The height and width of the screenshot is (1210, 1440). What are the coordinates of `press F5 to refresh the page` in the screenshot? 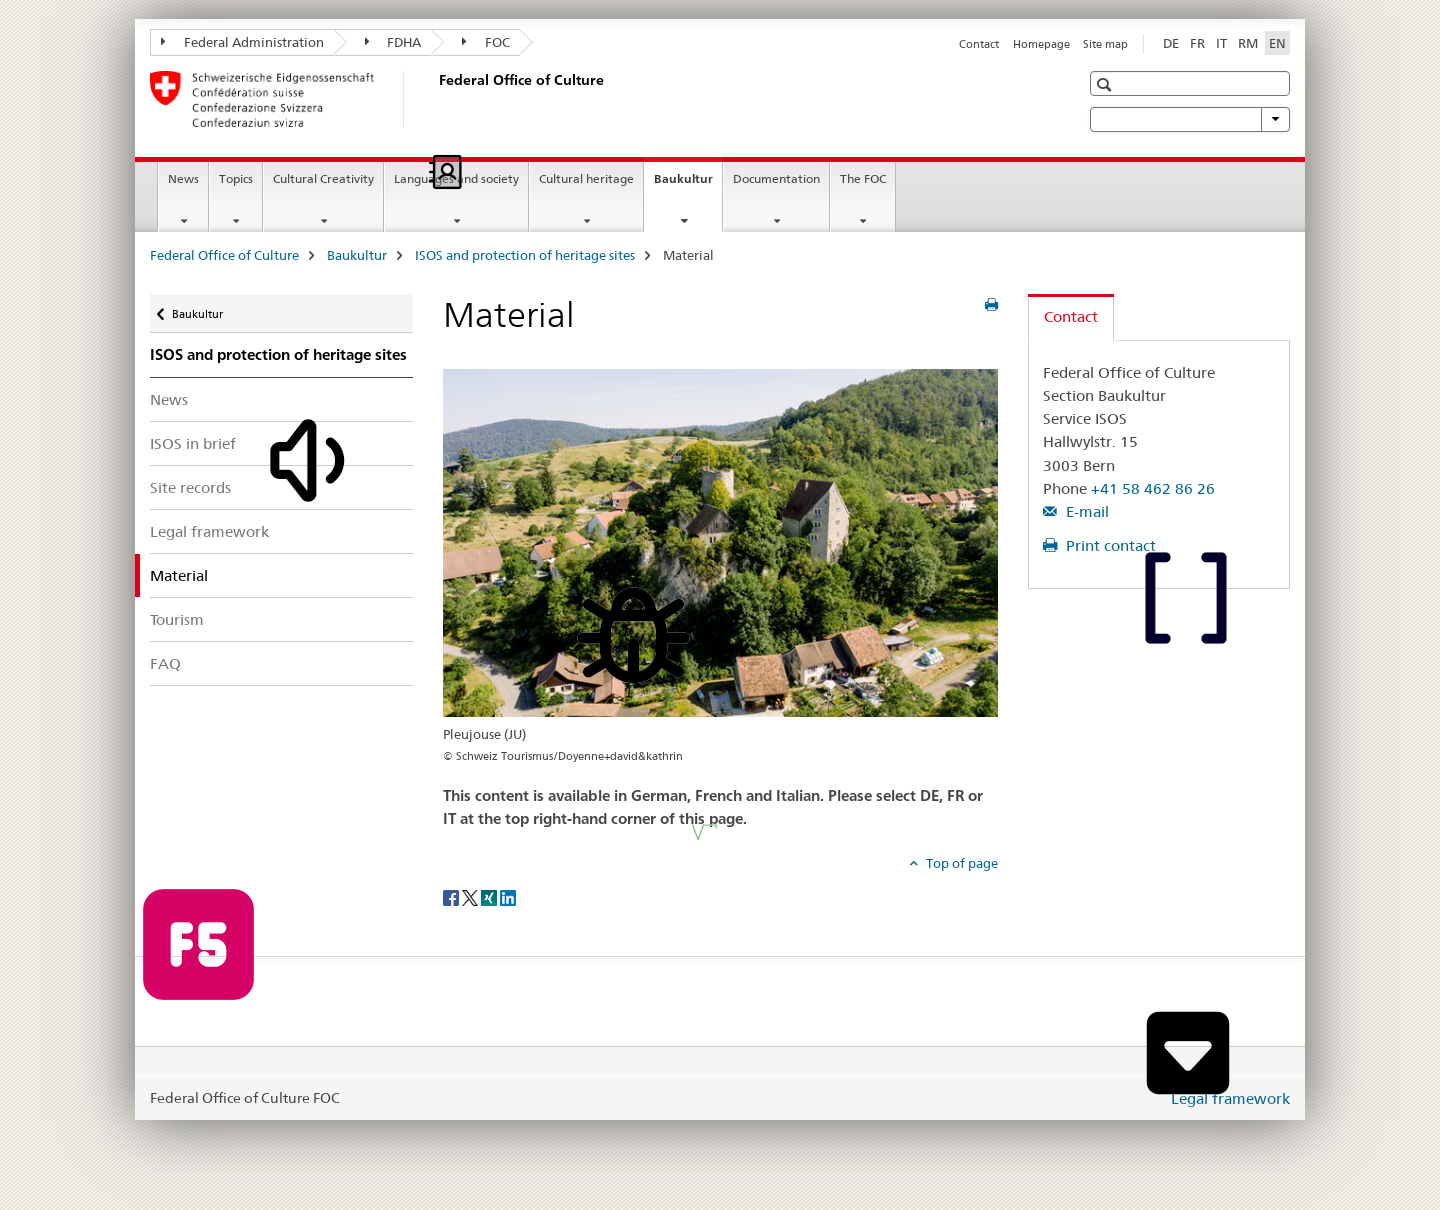 It's located at (198, 944).